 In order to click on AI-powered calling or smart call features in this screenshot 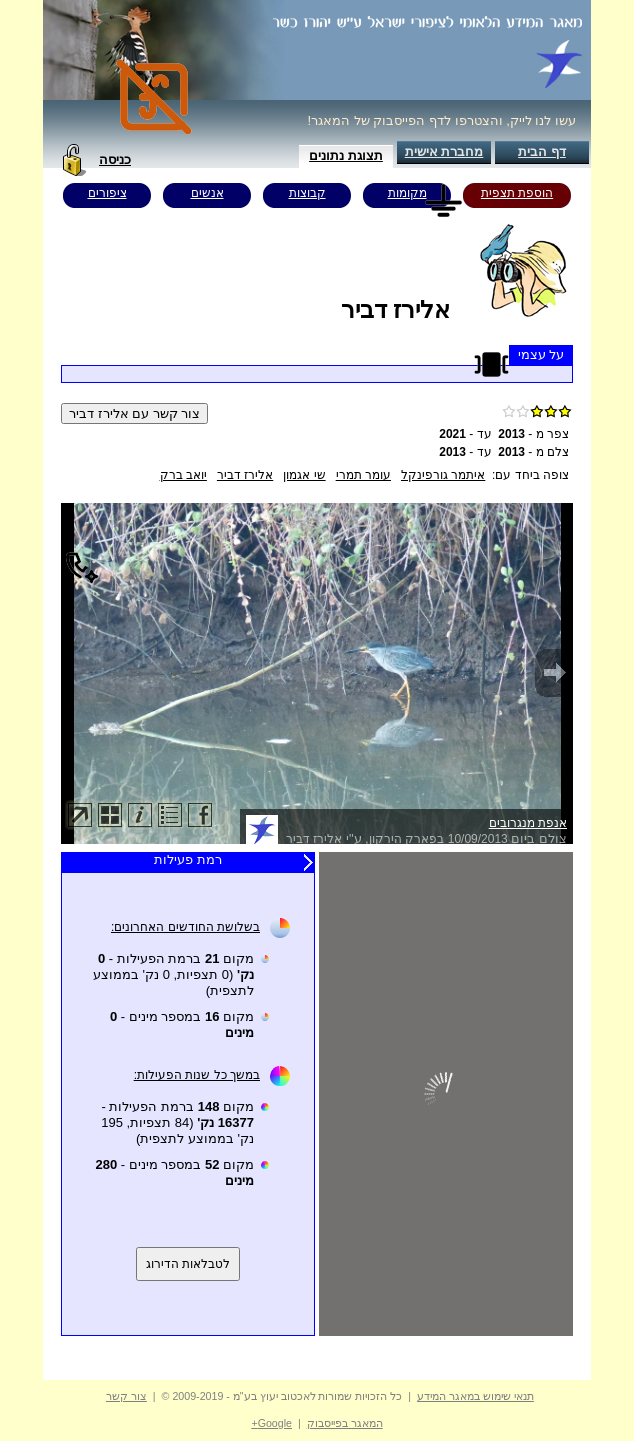, I will do `click(81, 566)`.